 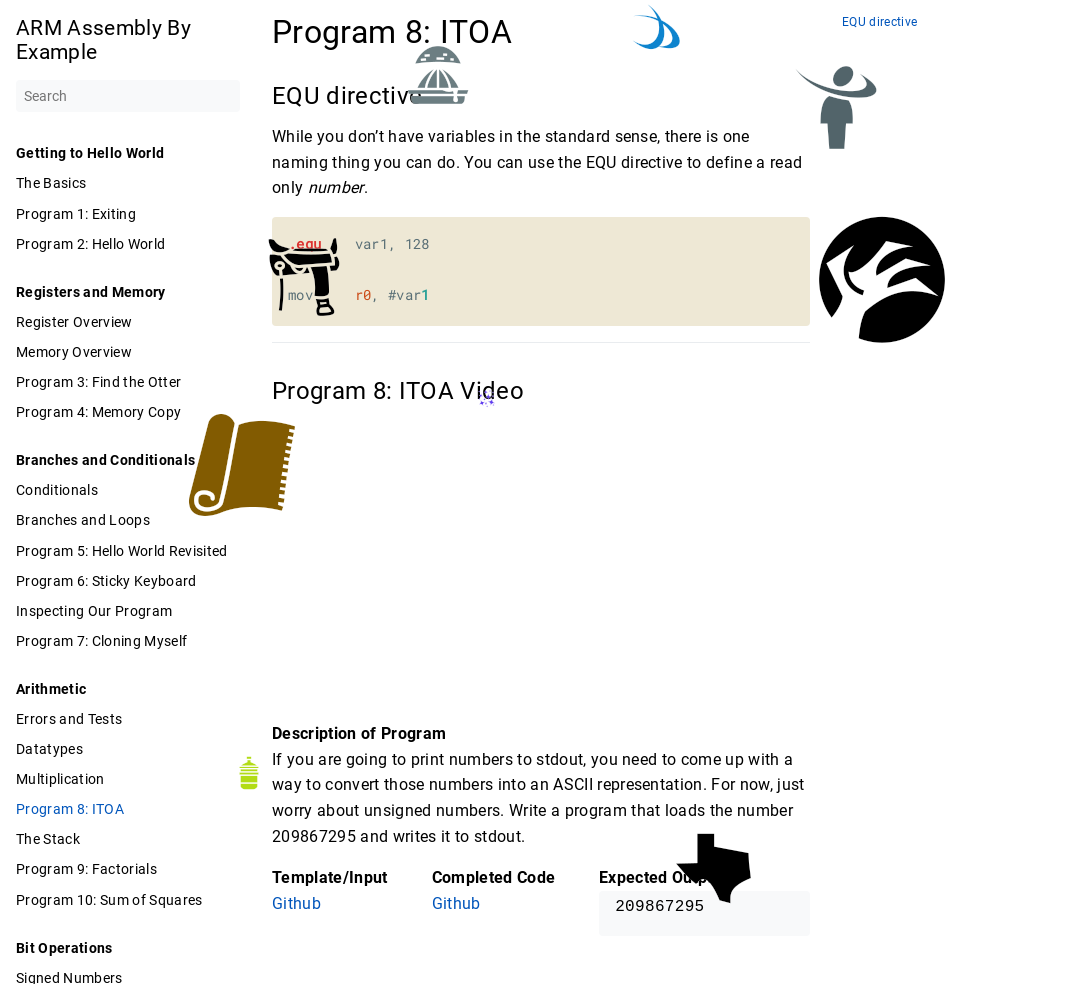 I want to click on view fabric or textile inventory, so click(x=242, y=465).